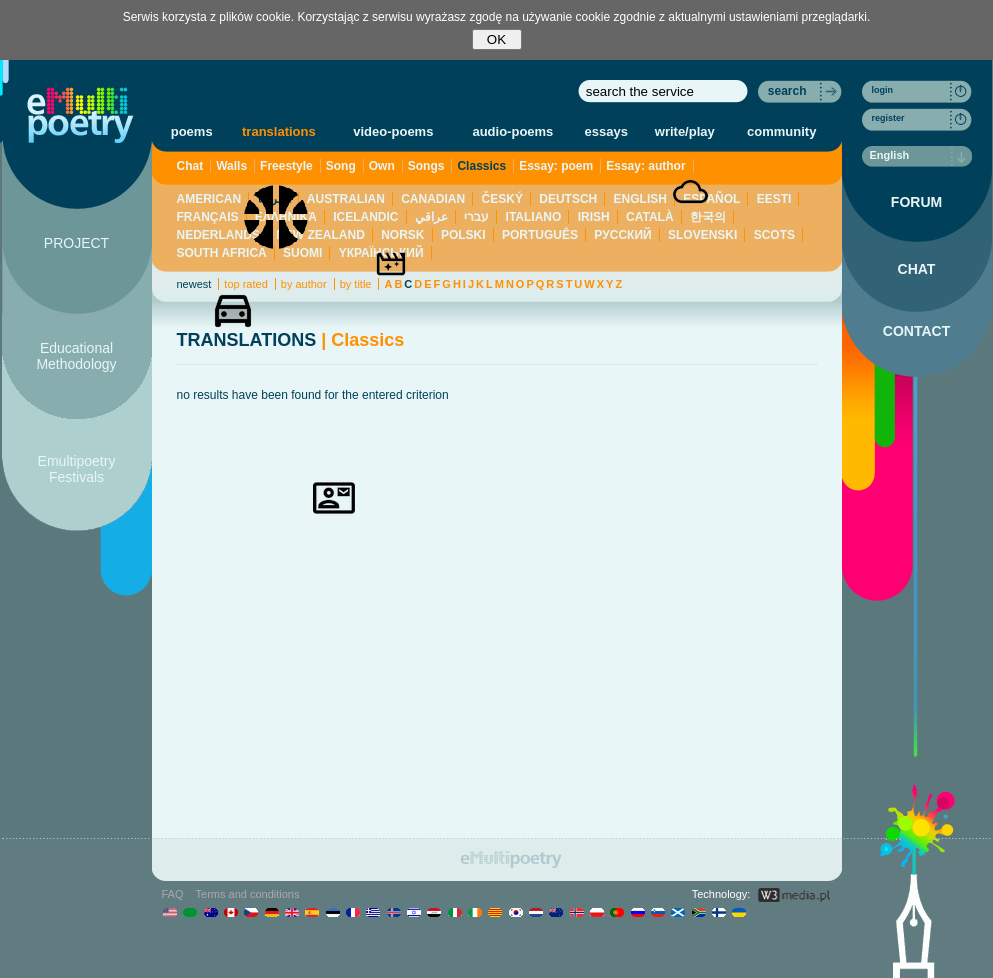 The width and height of the screenshot is (993, 978). Describe the element at coordinates (276, 217) in the screenshot. I see `access basketball scores or sports content` at that location.